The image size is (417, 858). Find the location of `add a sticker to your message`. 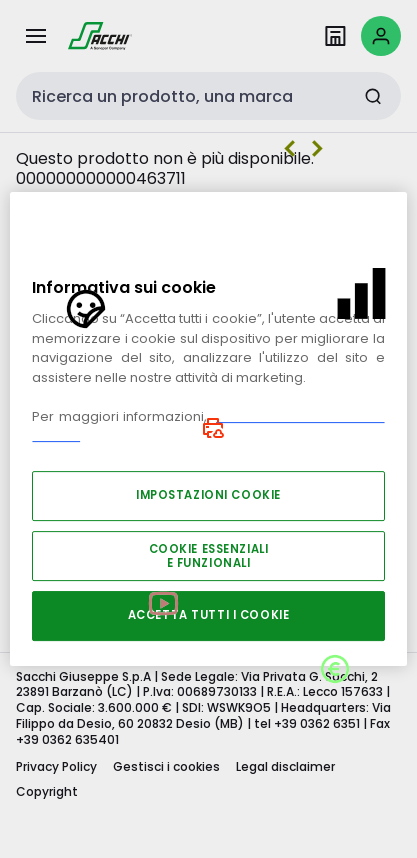

add a sticker to your message is located at coordinates (86, 309).